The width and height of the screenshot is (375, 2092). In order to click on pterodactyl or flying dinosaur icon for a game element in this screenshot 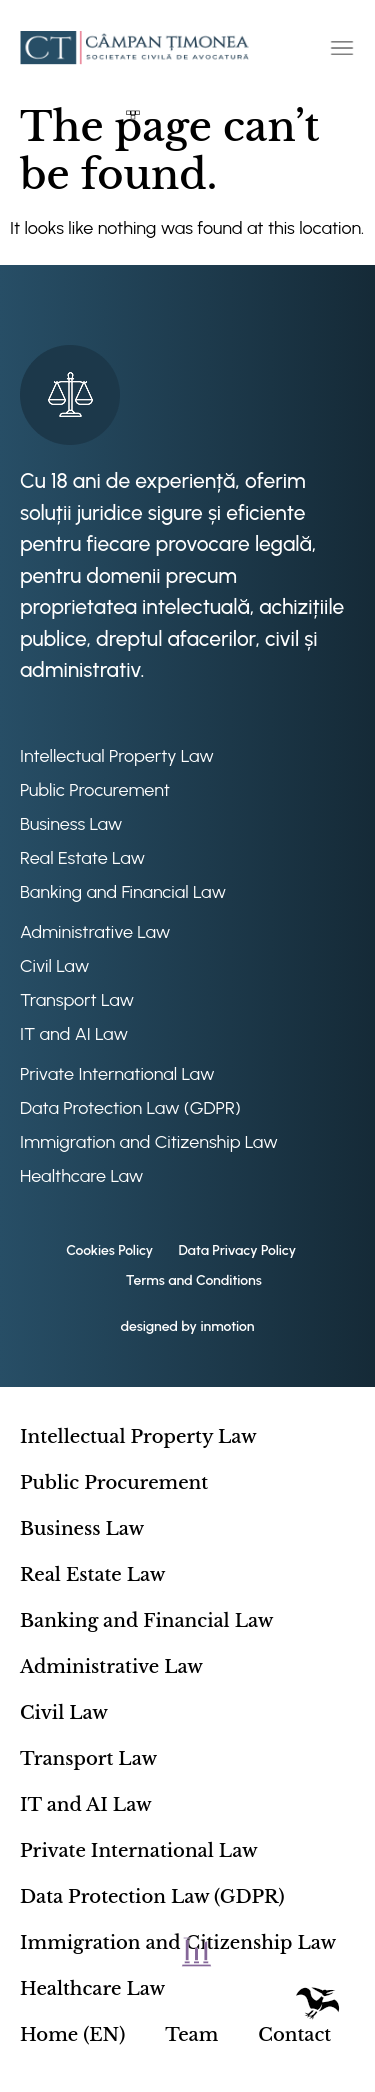, I will do `click(317, 2003)`.